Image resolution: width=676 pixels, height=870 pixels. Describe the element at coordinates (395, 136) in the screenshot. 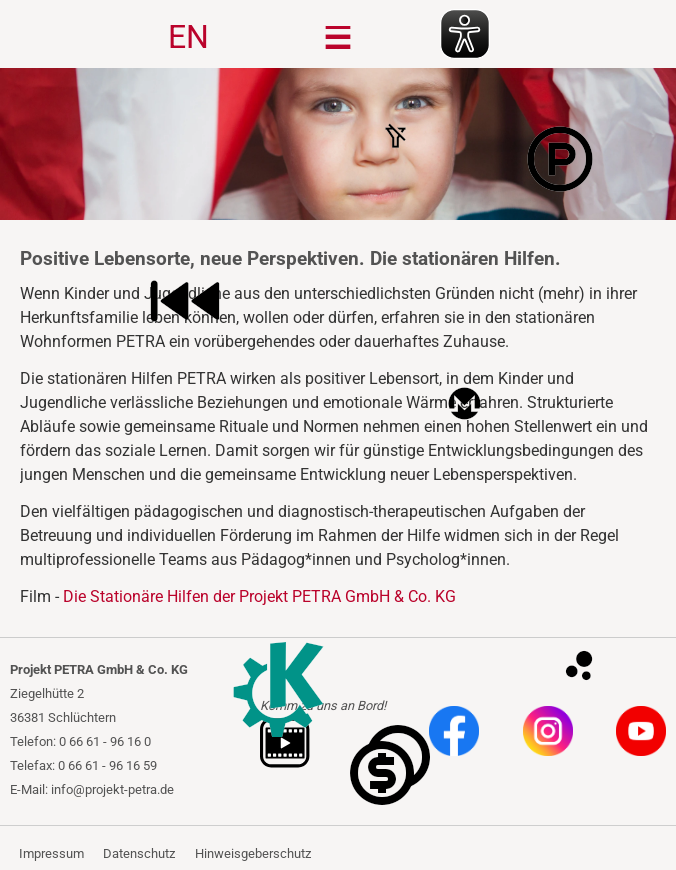

I see `clear all active filters` at that location.